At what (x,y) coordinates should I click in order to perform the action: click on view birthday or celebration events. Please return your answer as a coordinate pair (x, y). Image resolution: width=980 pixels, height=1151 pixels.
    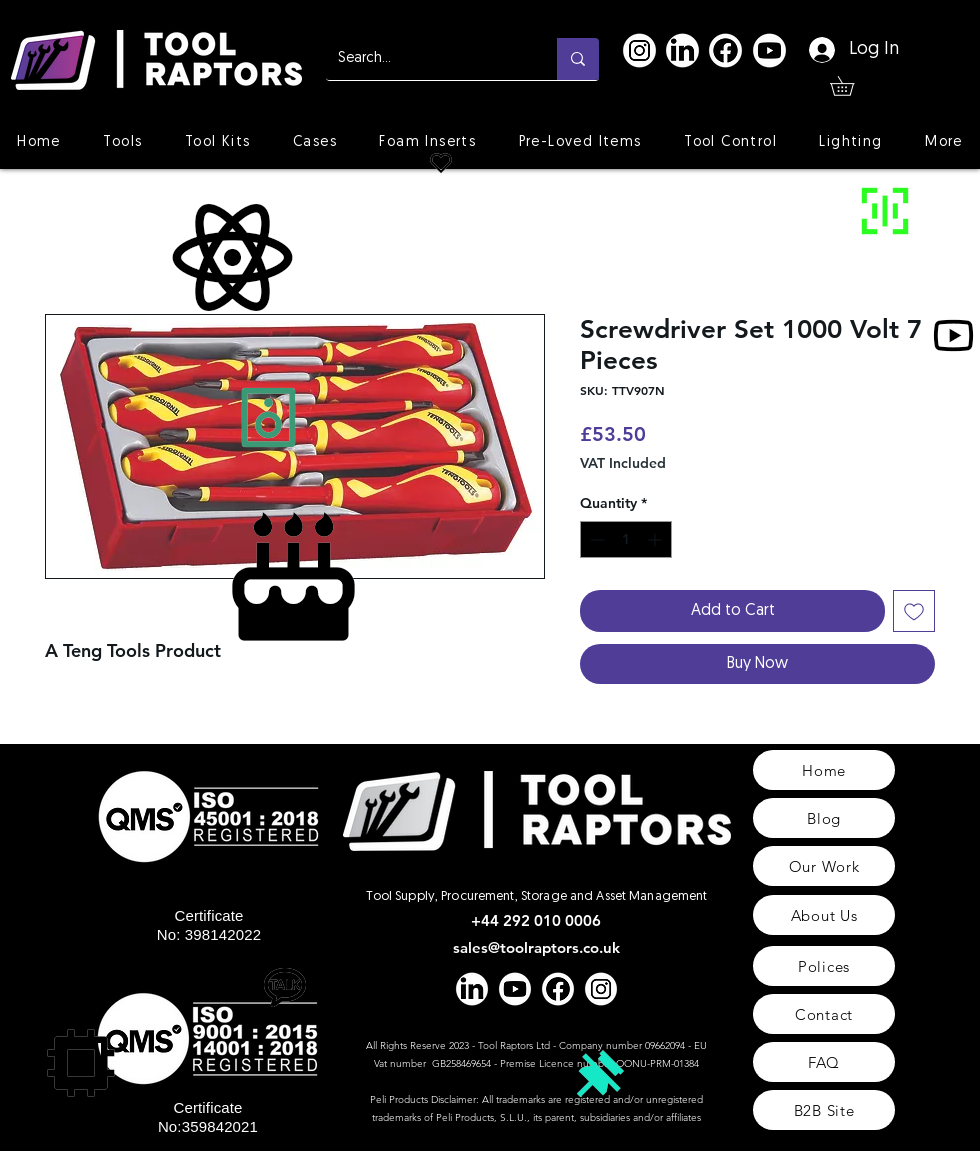
    Looking at the image, I should click on (293, 579).